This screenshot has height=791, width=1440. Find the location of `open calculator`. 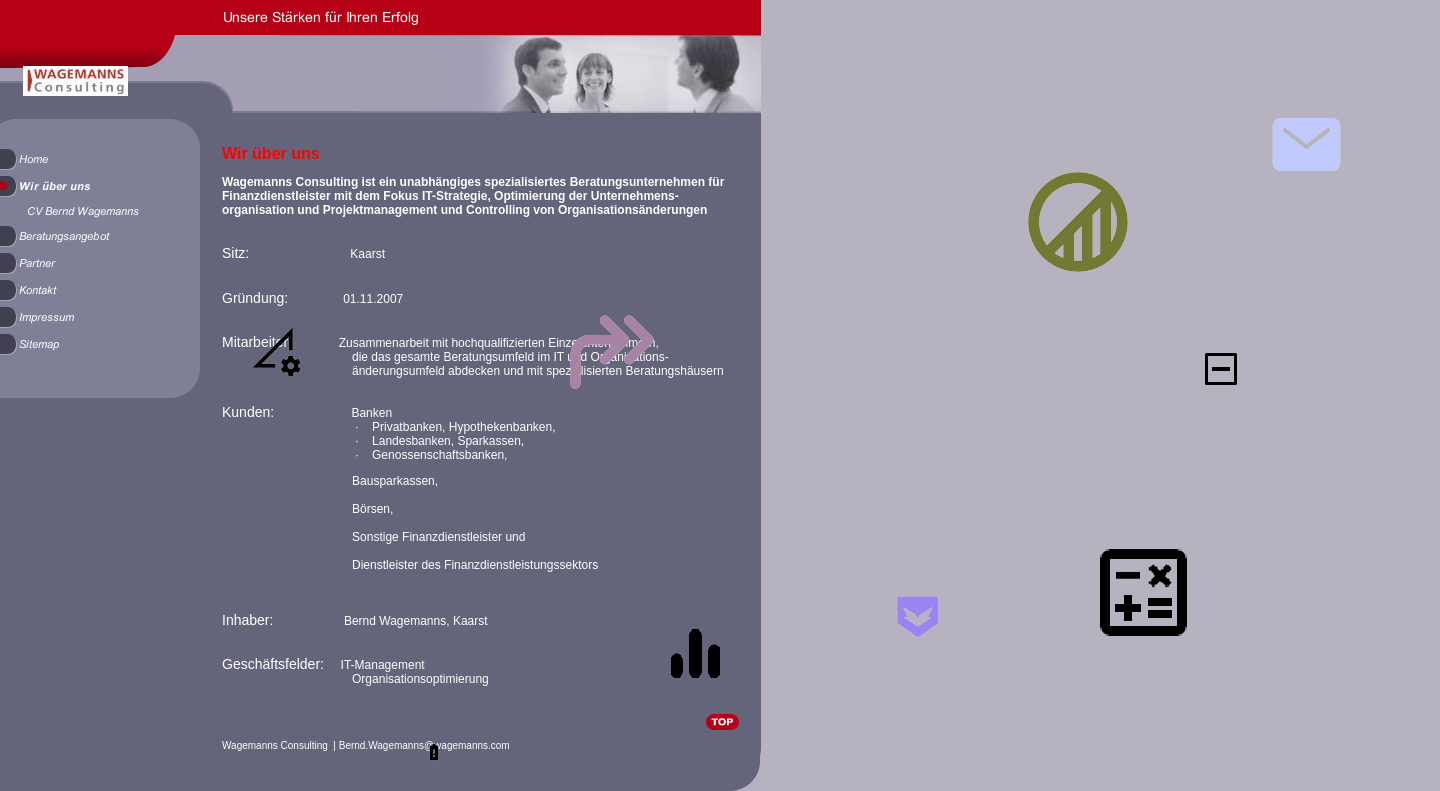

open calculator is located at coordinates (1143, 592).